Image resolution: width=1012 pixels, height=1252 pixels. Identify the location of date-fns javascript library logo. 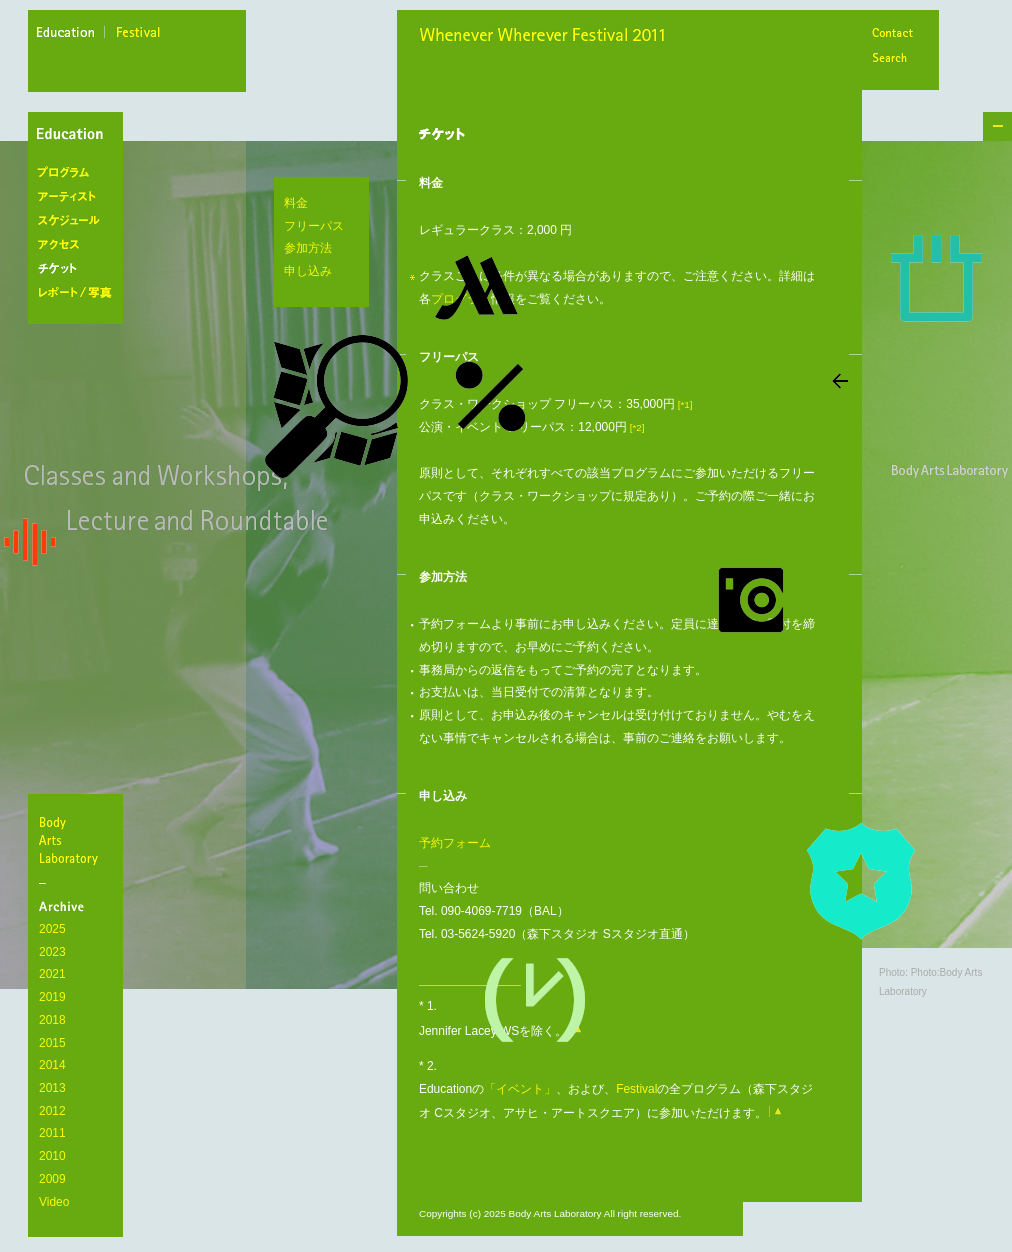
(535, 1000).